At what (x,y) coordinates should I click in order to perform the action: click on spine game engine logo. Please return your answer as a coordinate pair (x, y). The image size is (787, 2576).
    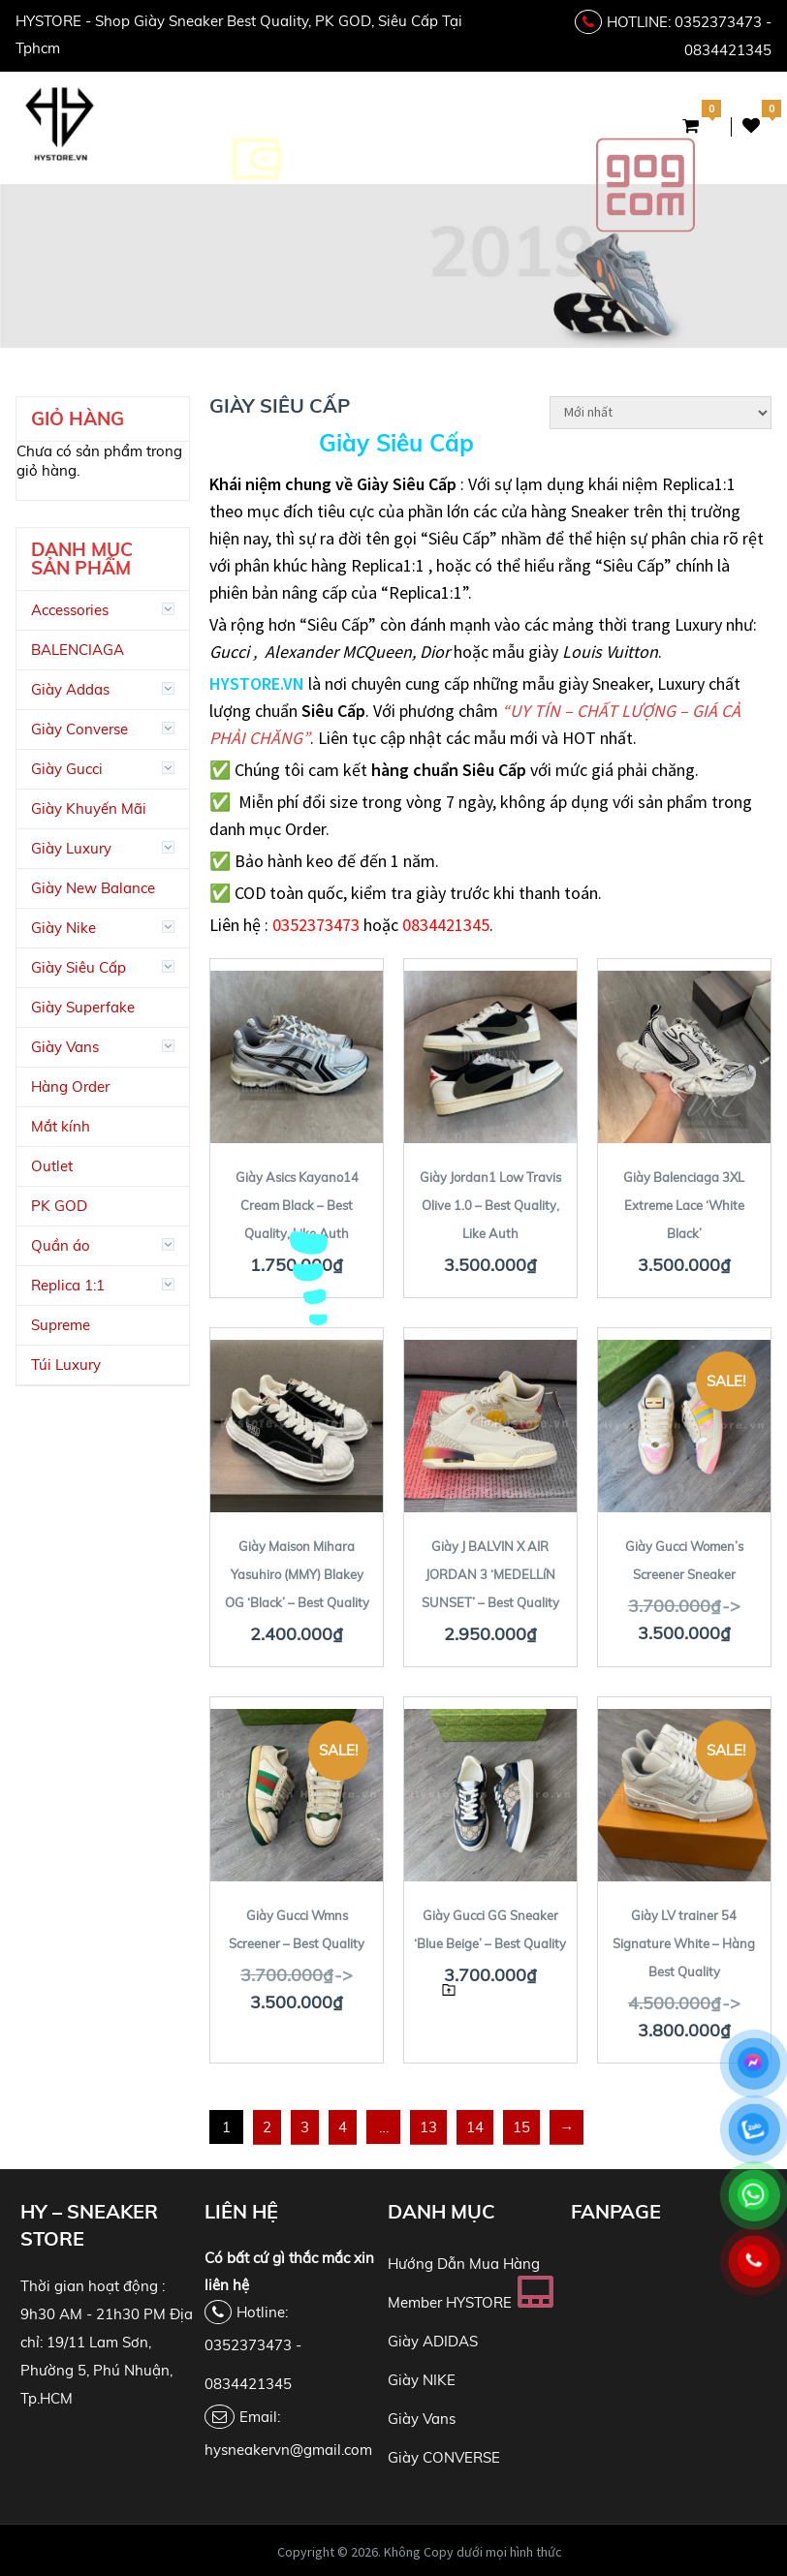
    Looking at the image, I should click on (308, 1278).